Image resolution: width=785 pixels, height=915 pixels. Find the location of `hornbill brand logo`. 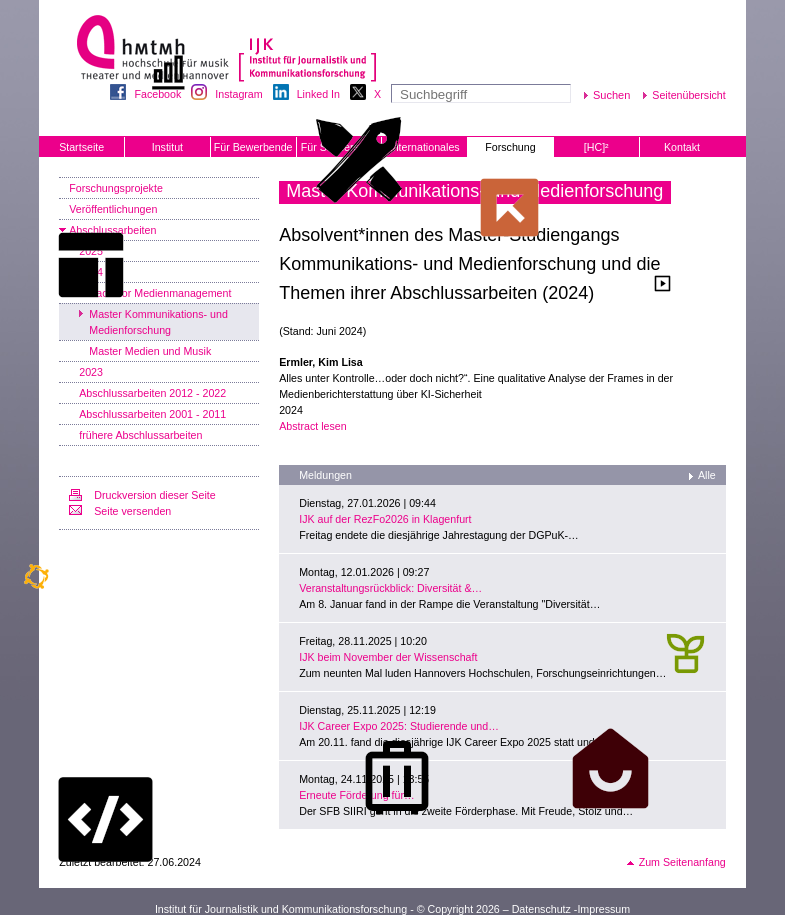

hornbill brand logo is located at coordinates (36, 576).